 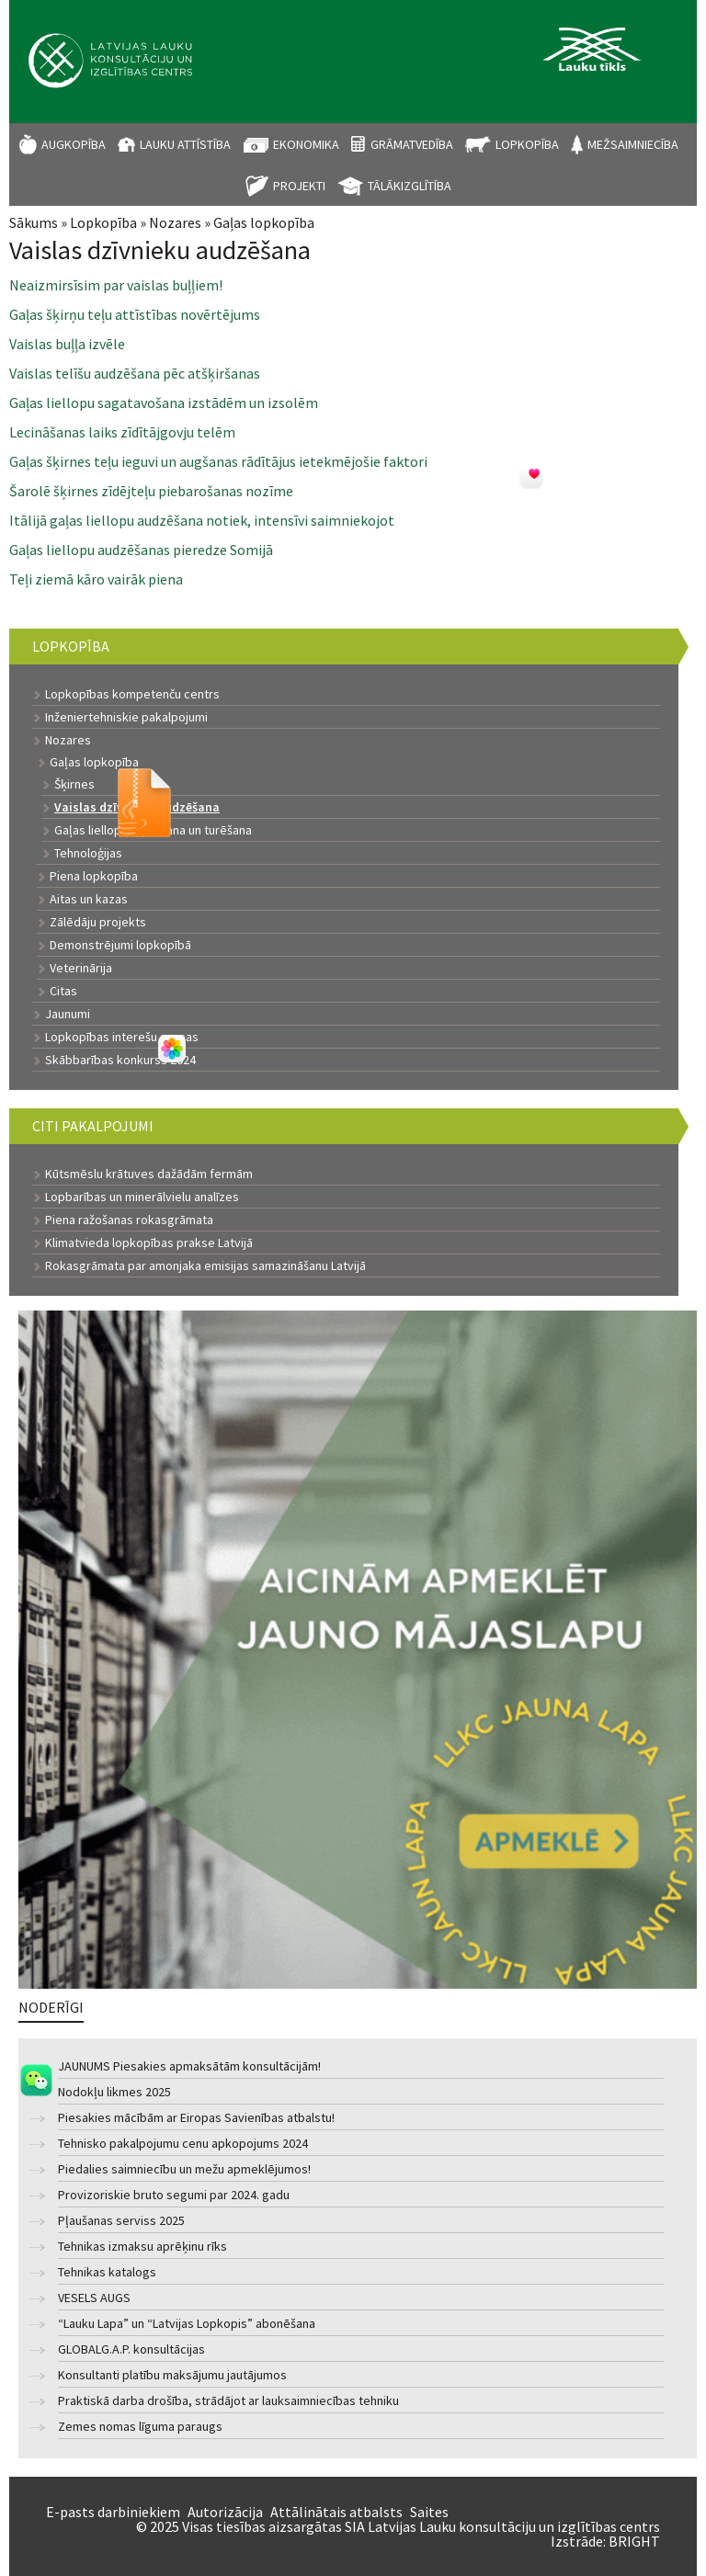 What do you see at coordinates (531, 477) in the screenshot?
I see `open the Health app` at bounding box center [531, 477].